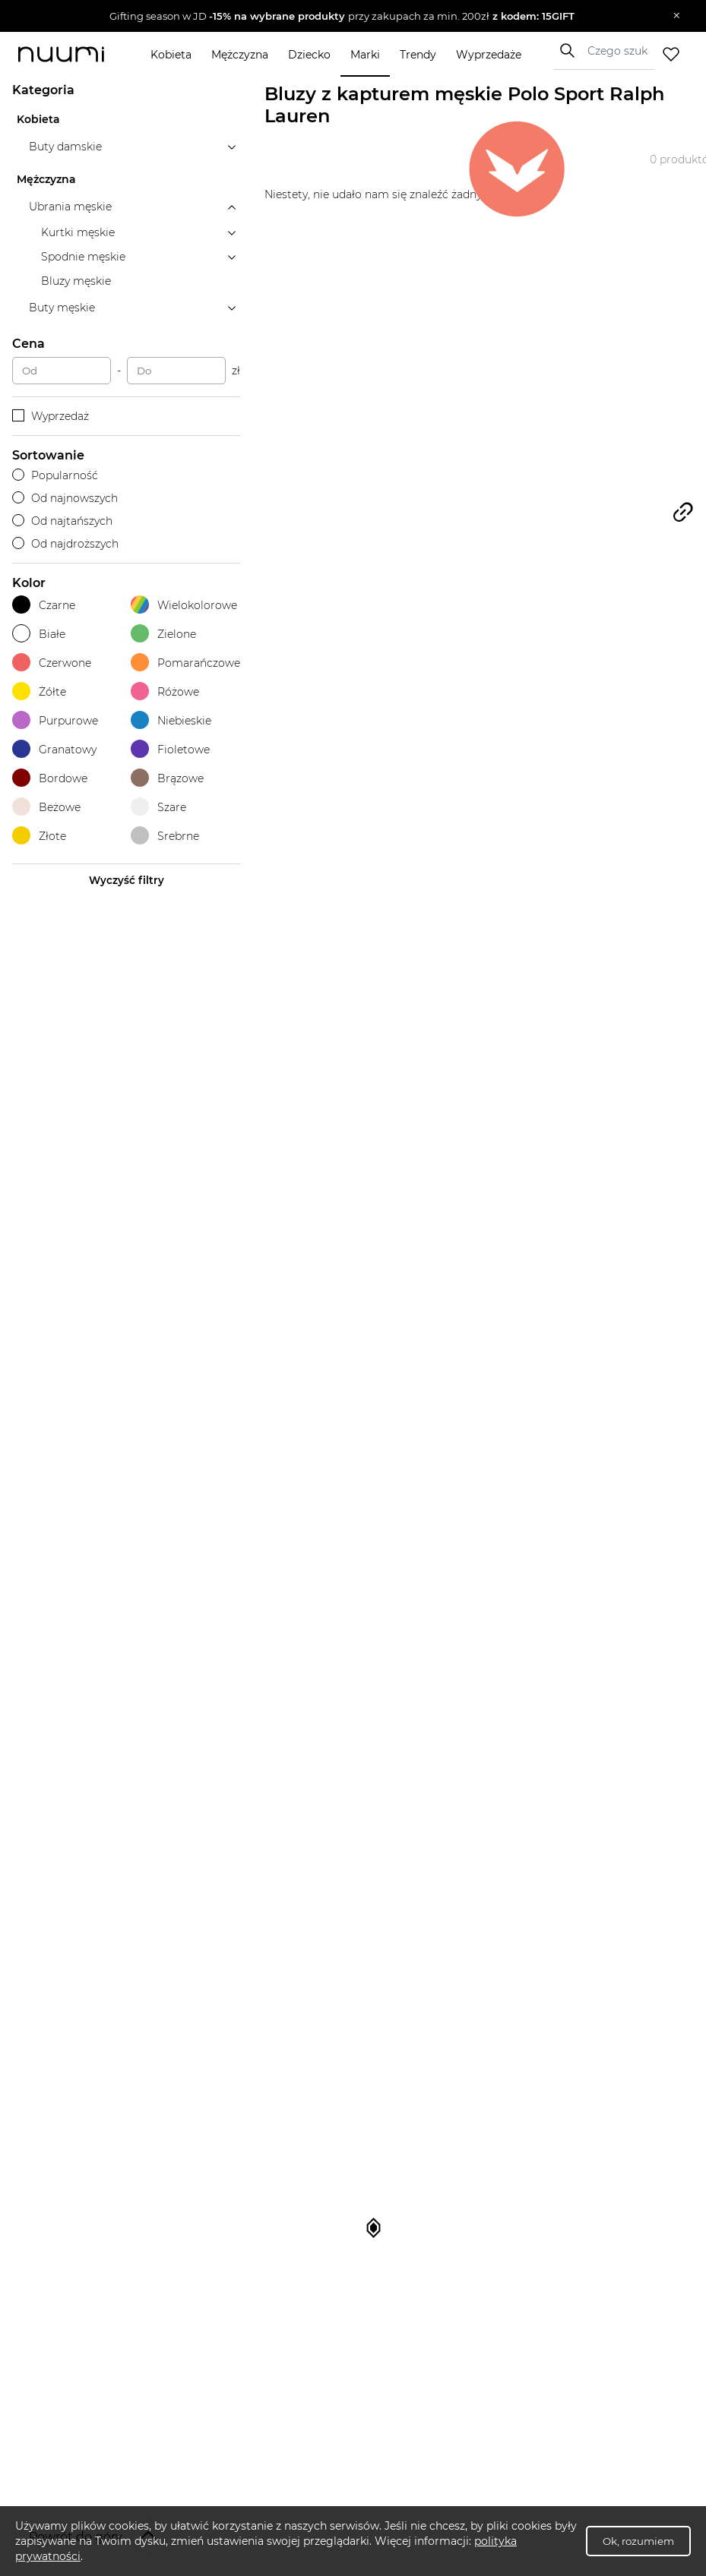 The image size is (706, 2576). I want to click on indicates a Discord server booster status, so click(373, 2227).